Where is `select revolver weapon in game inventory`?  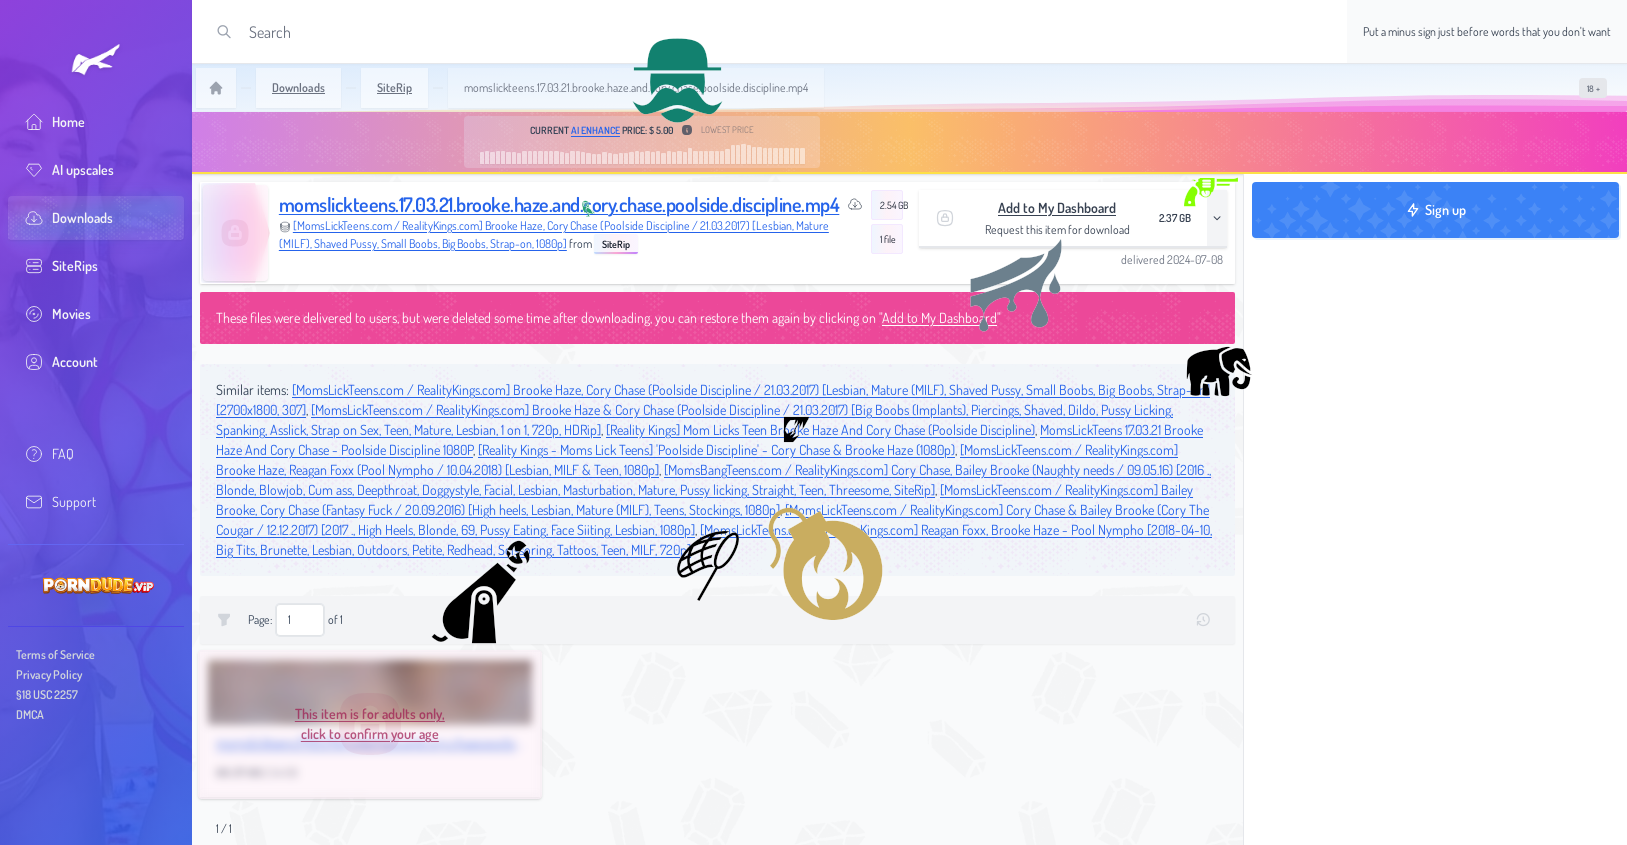 select revolver weapon in game inventory is located at coordinates (1211, 192).